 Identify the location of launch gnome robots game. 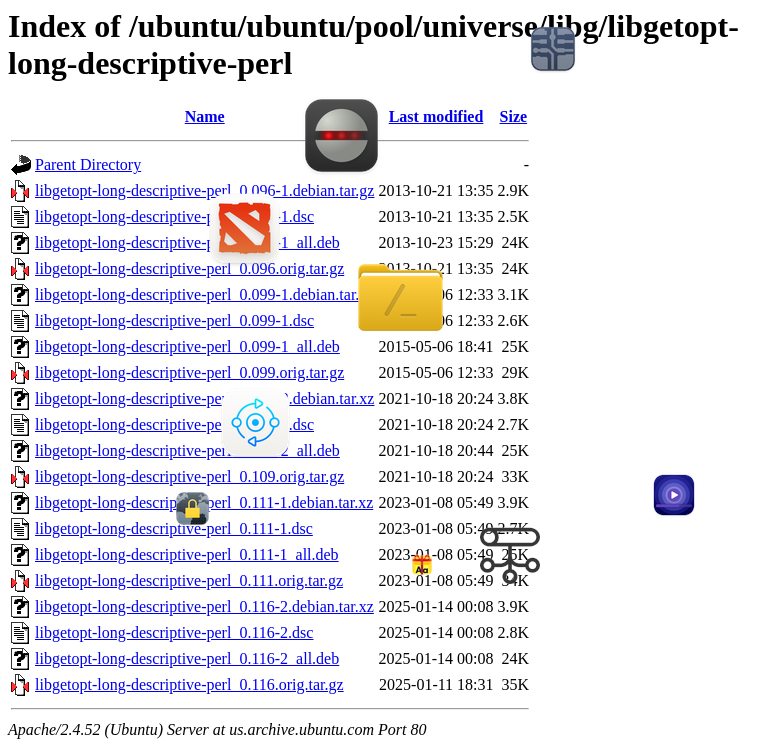
(341, 135).